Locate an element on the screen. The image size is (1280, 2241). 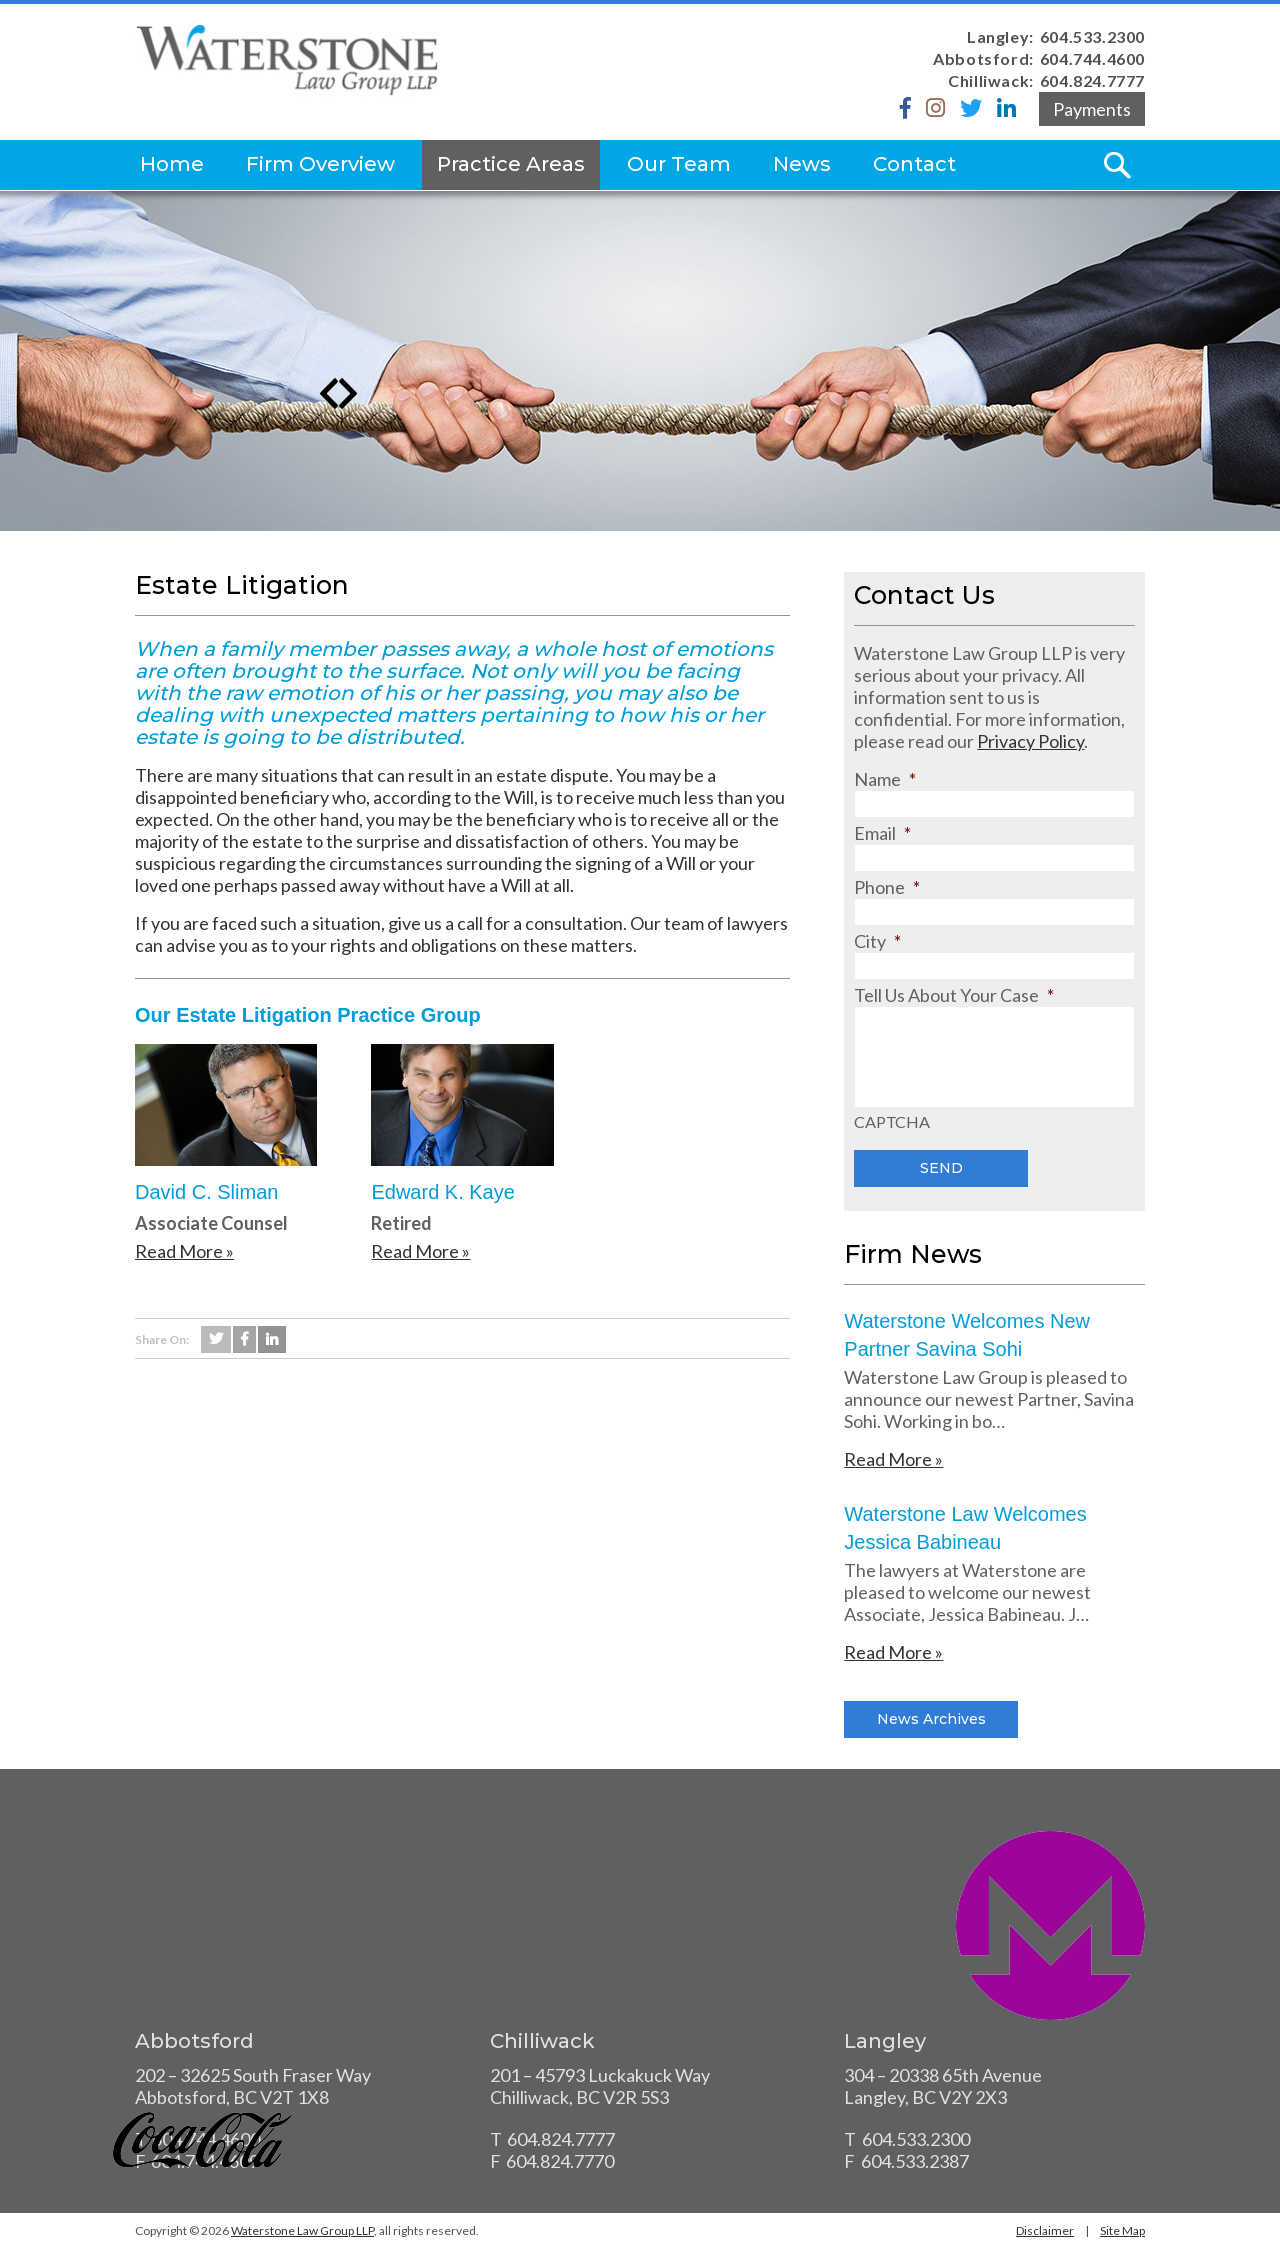
coca-cola brand logo is located at coordinates (203, 2140).